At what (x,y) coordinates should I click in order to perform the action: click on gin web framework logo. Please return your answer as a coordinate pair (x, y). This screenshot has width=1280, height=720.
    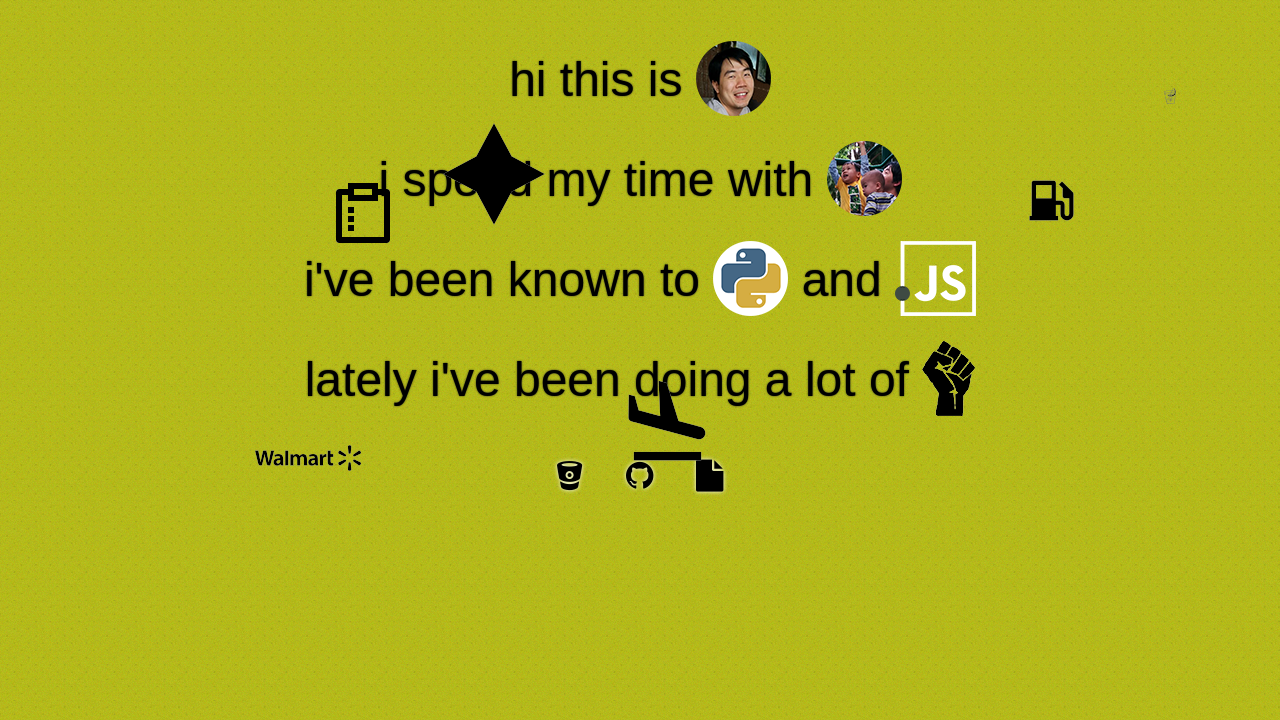
    Looking at the image, I should click on (1170, 96).